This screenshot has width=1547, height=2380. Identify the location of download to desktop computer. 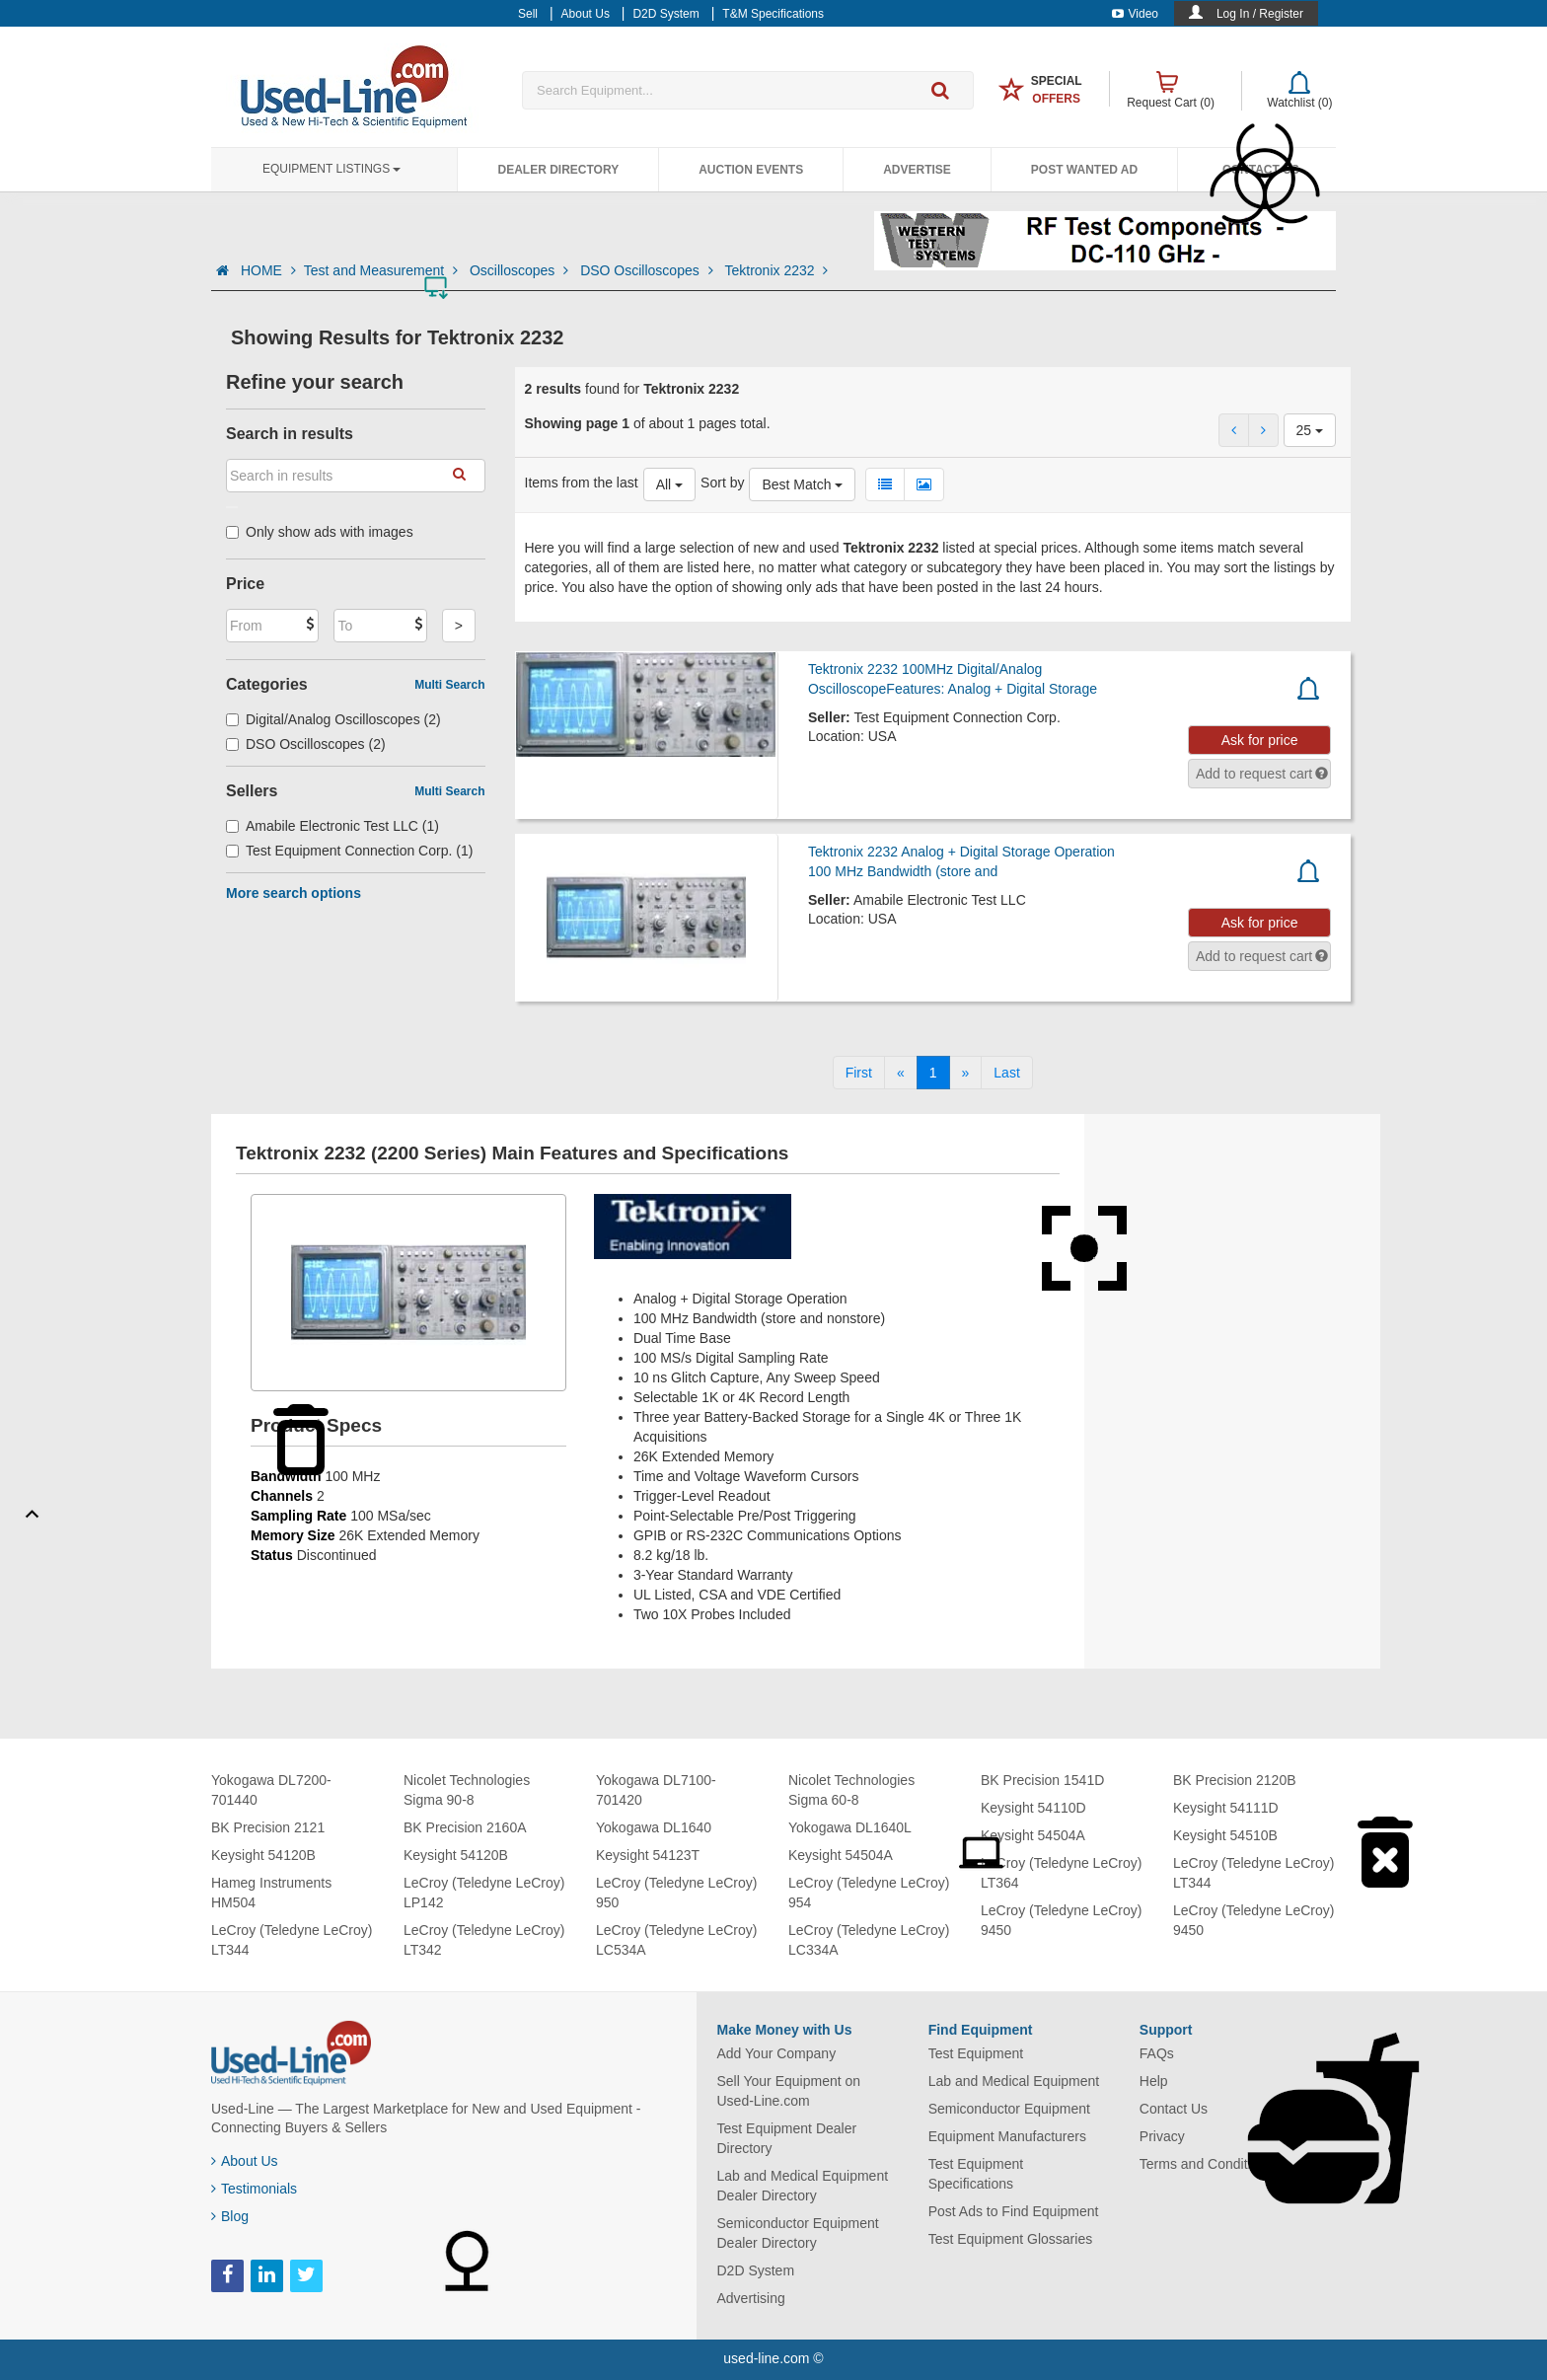
(435, 286).